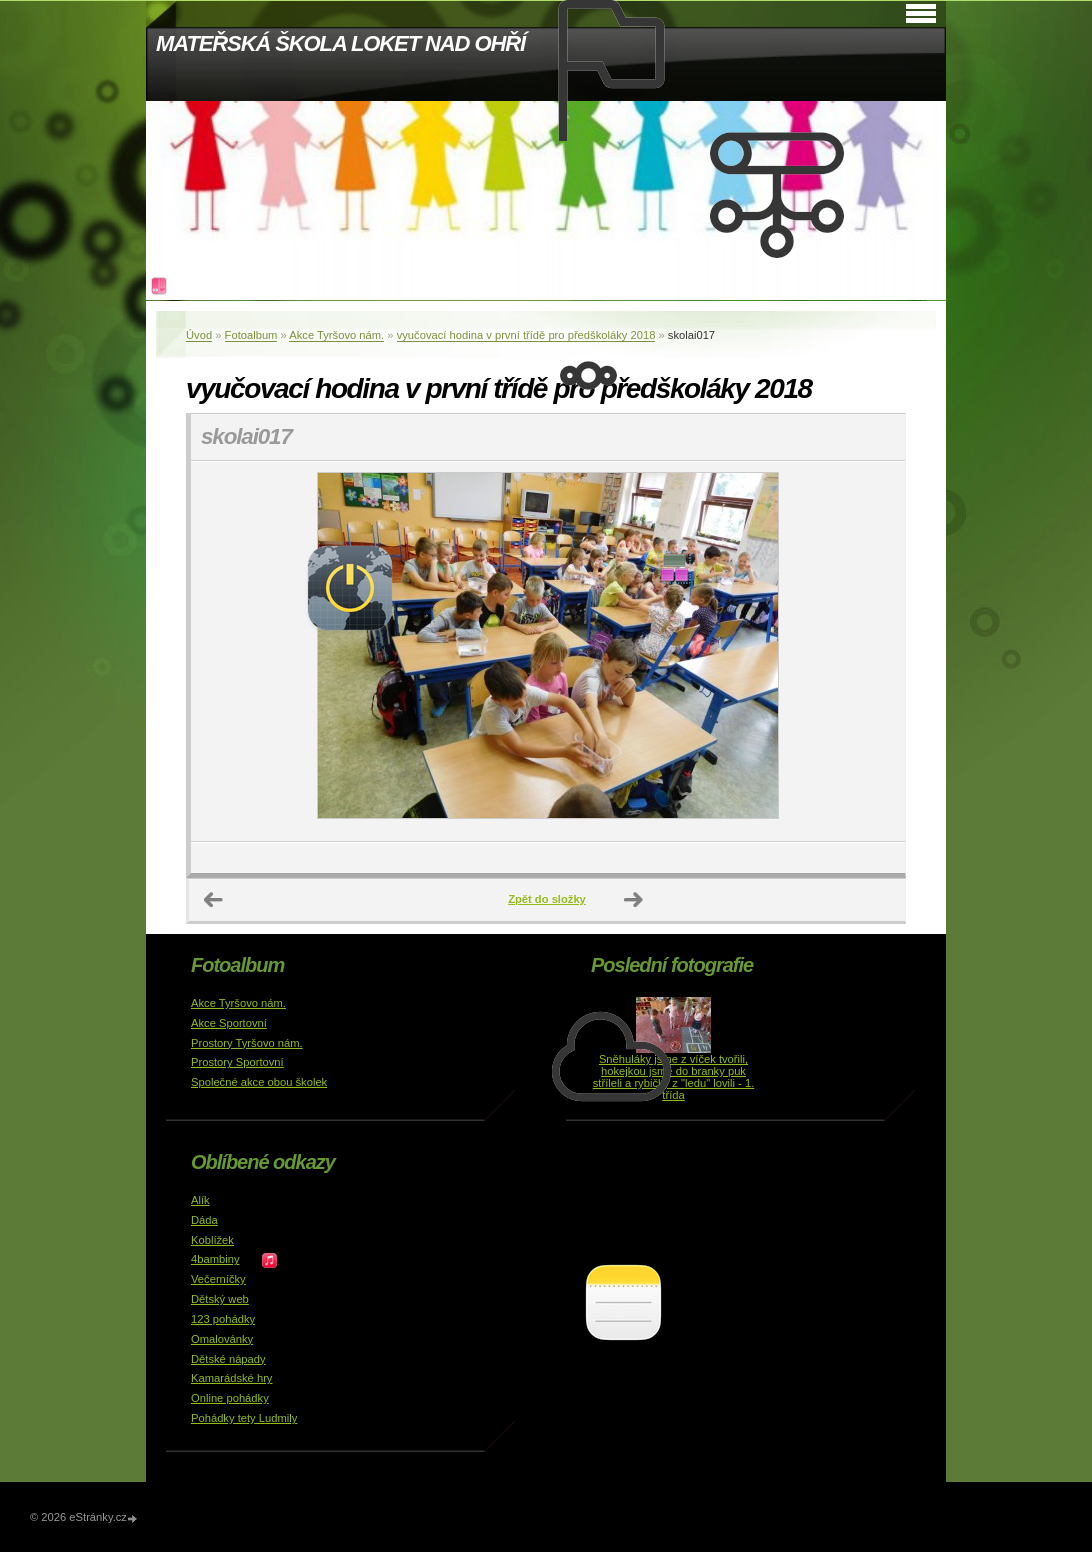 This screenshot has width=1092, height=1552. Describe the element at coordinates (588, 375) in the screenshot. I see `connect to owncloud account` at that location.